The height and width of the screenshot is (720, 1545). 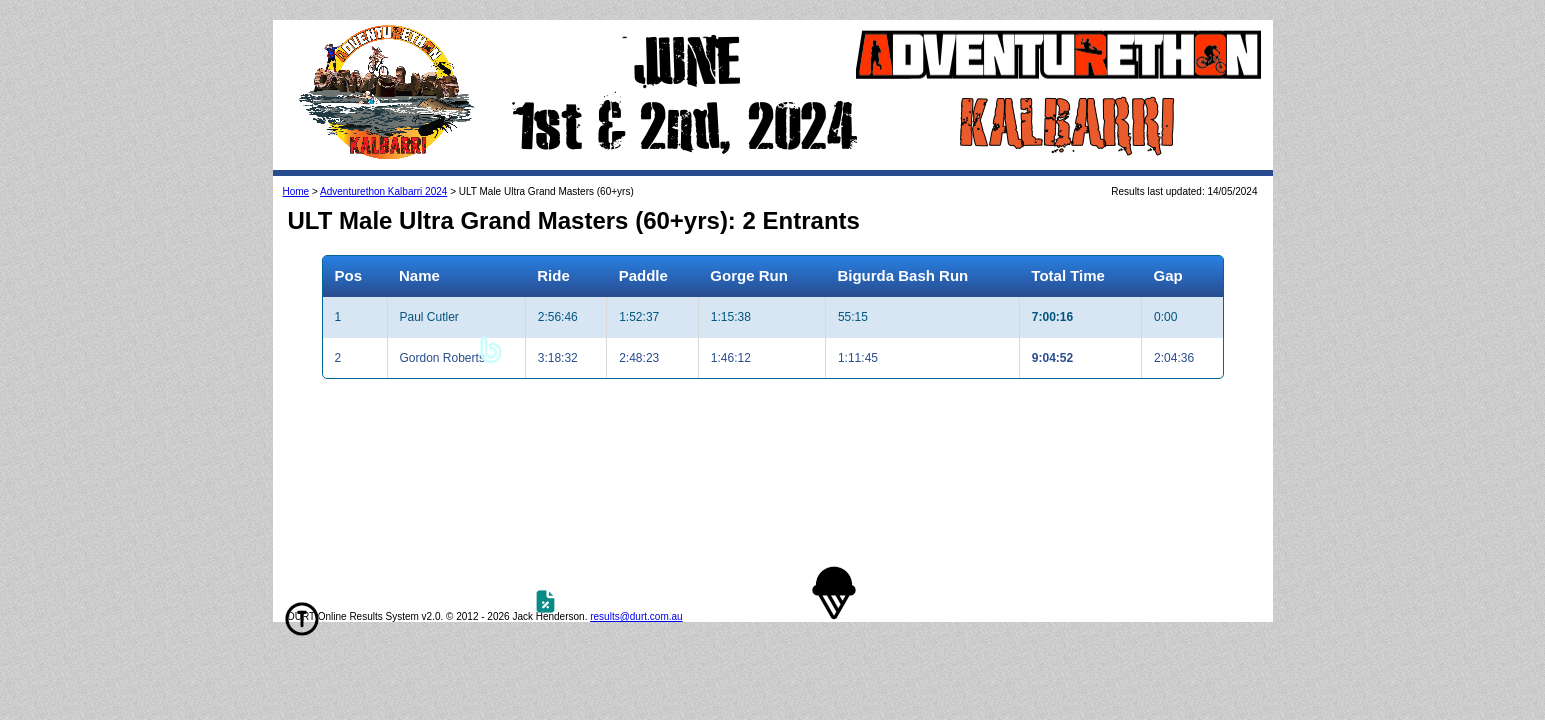 What do you see at coordinates (302, 619) in the screenshot?
I see `indicates text or typography settings` at bounding box center [302, 619].